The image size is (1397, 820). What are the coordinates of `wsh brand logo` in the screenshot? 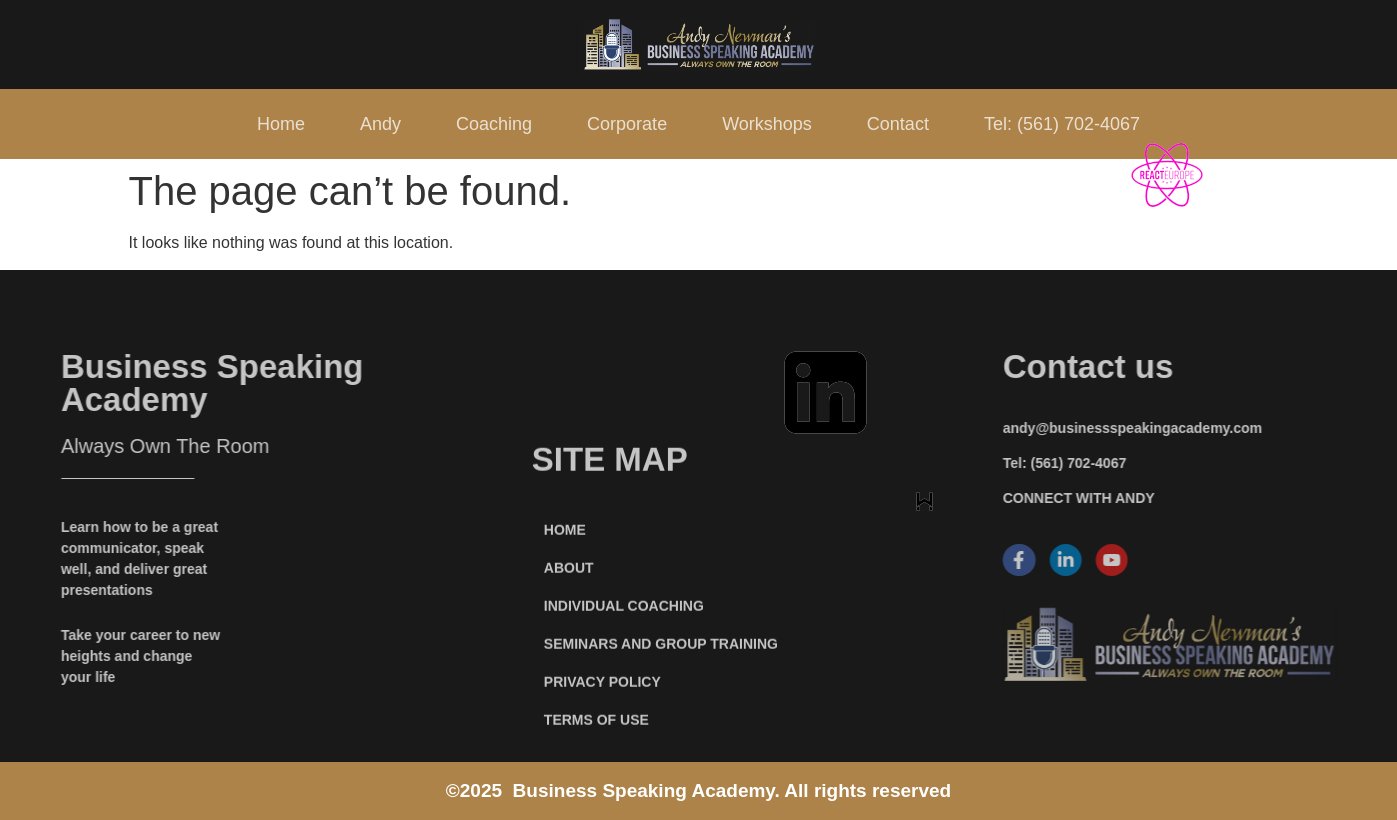 It's located at (924, 501).